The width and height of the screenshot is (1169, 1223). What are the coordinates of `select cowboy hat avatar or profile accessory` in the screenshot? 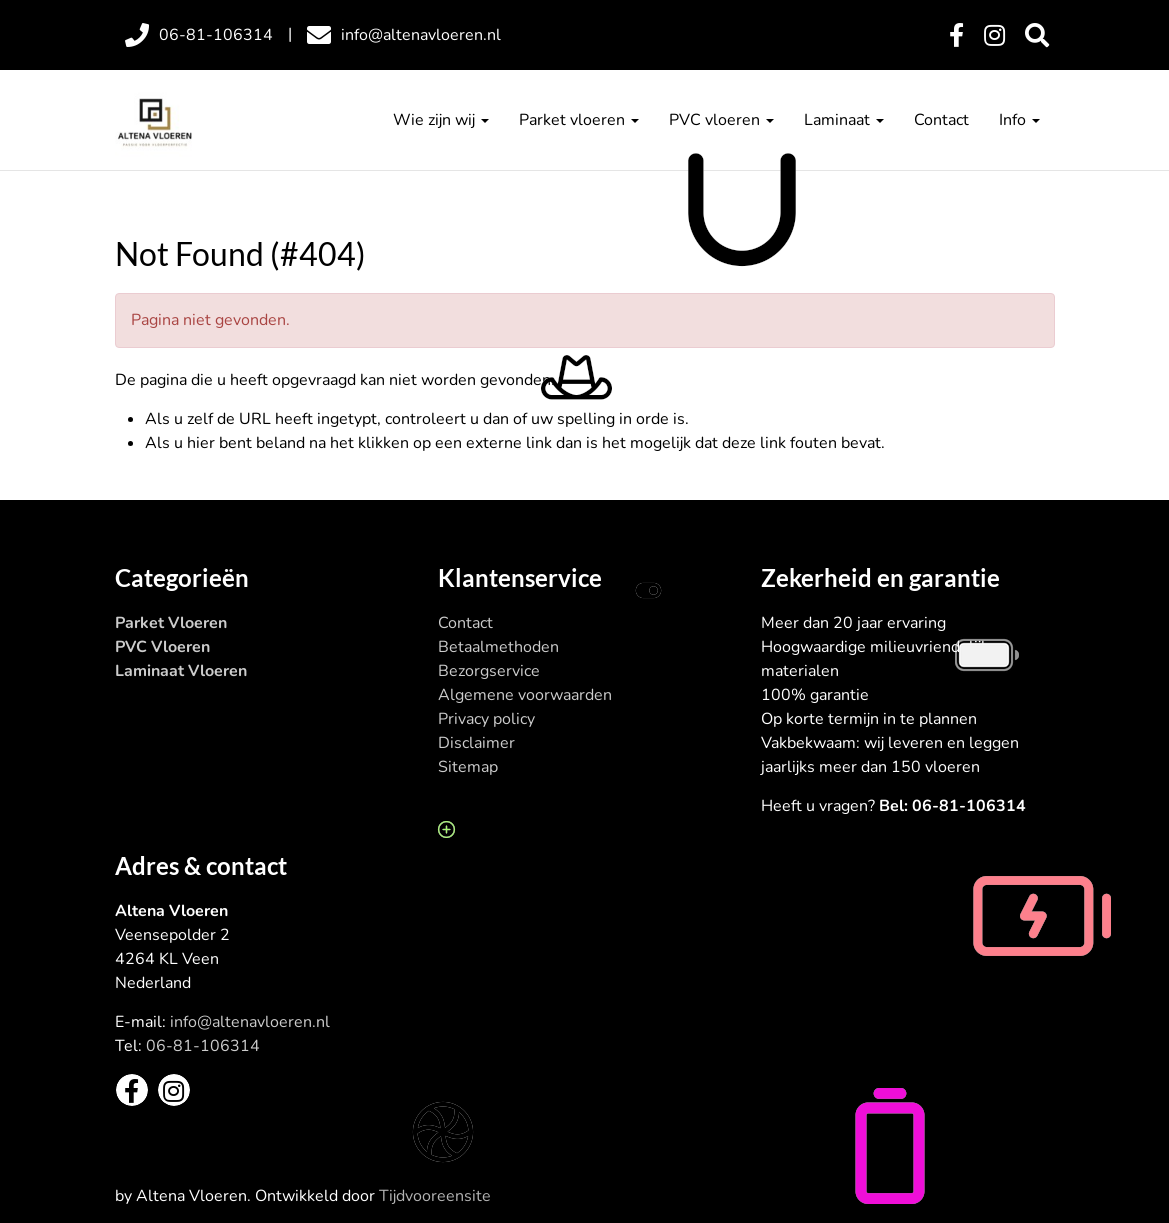 It's located at (576, 379).